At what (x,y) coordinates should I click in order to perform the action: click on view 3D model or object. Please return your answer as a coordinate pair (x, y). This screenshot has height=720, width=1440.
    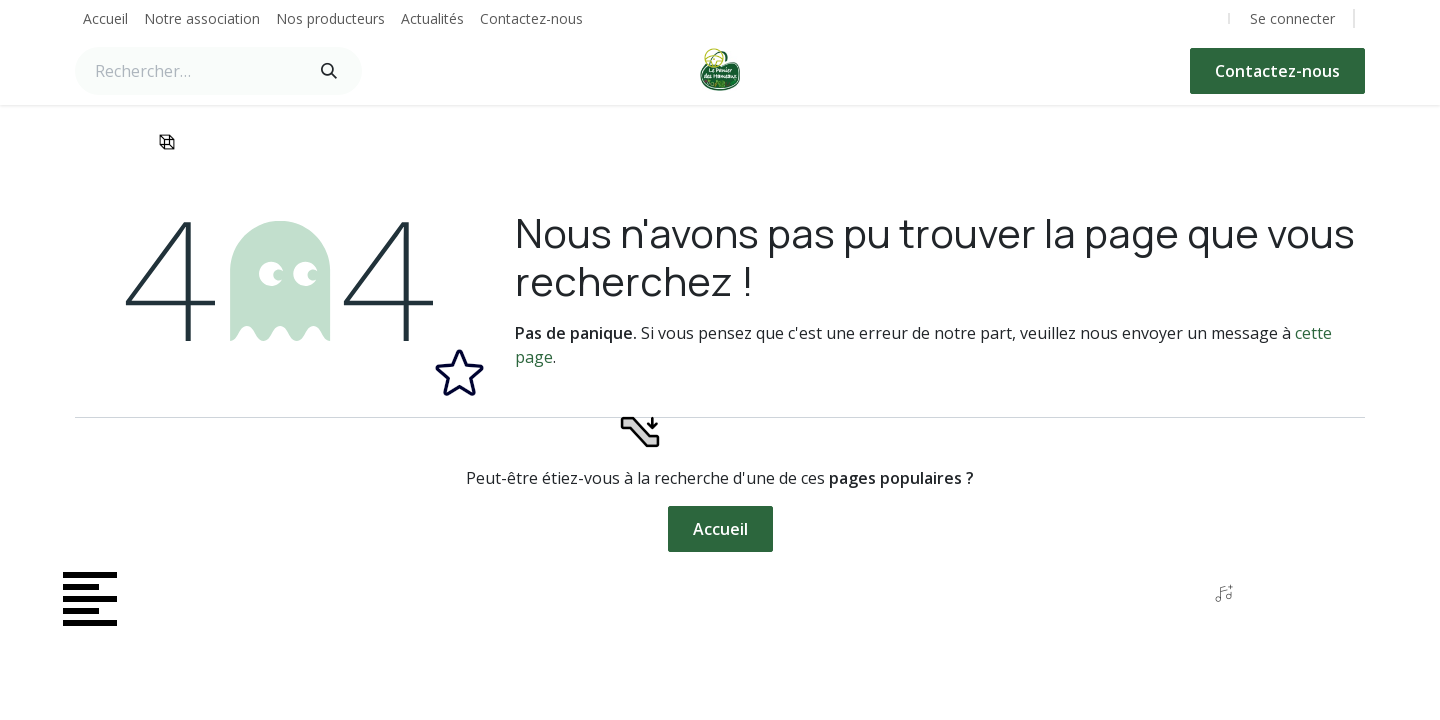
    Looking at the image, I should click on (167, 142).